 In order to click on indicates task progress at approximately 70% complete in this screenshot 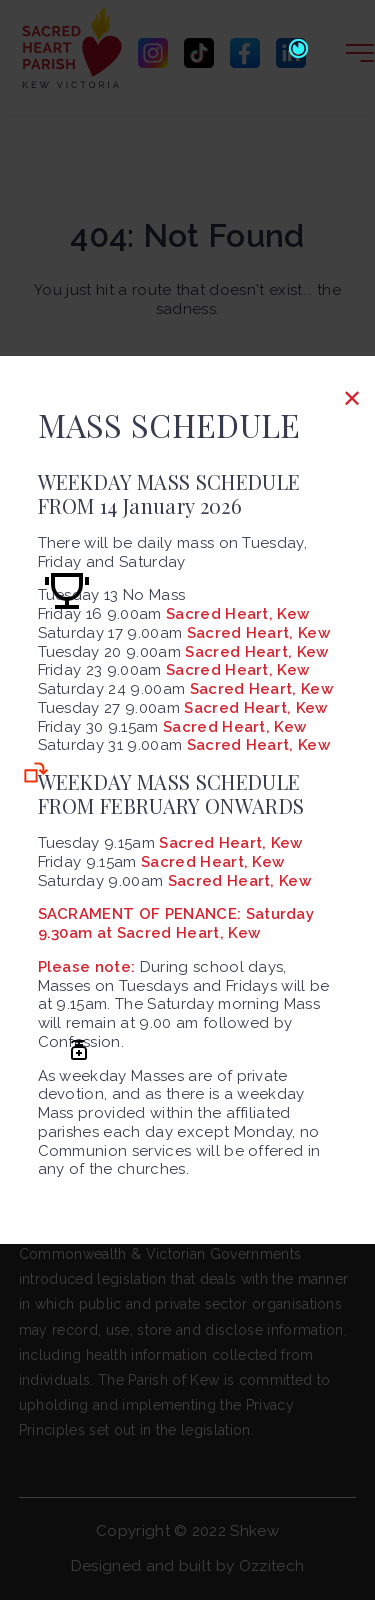, I will do `click(298, 48)`.